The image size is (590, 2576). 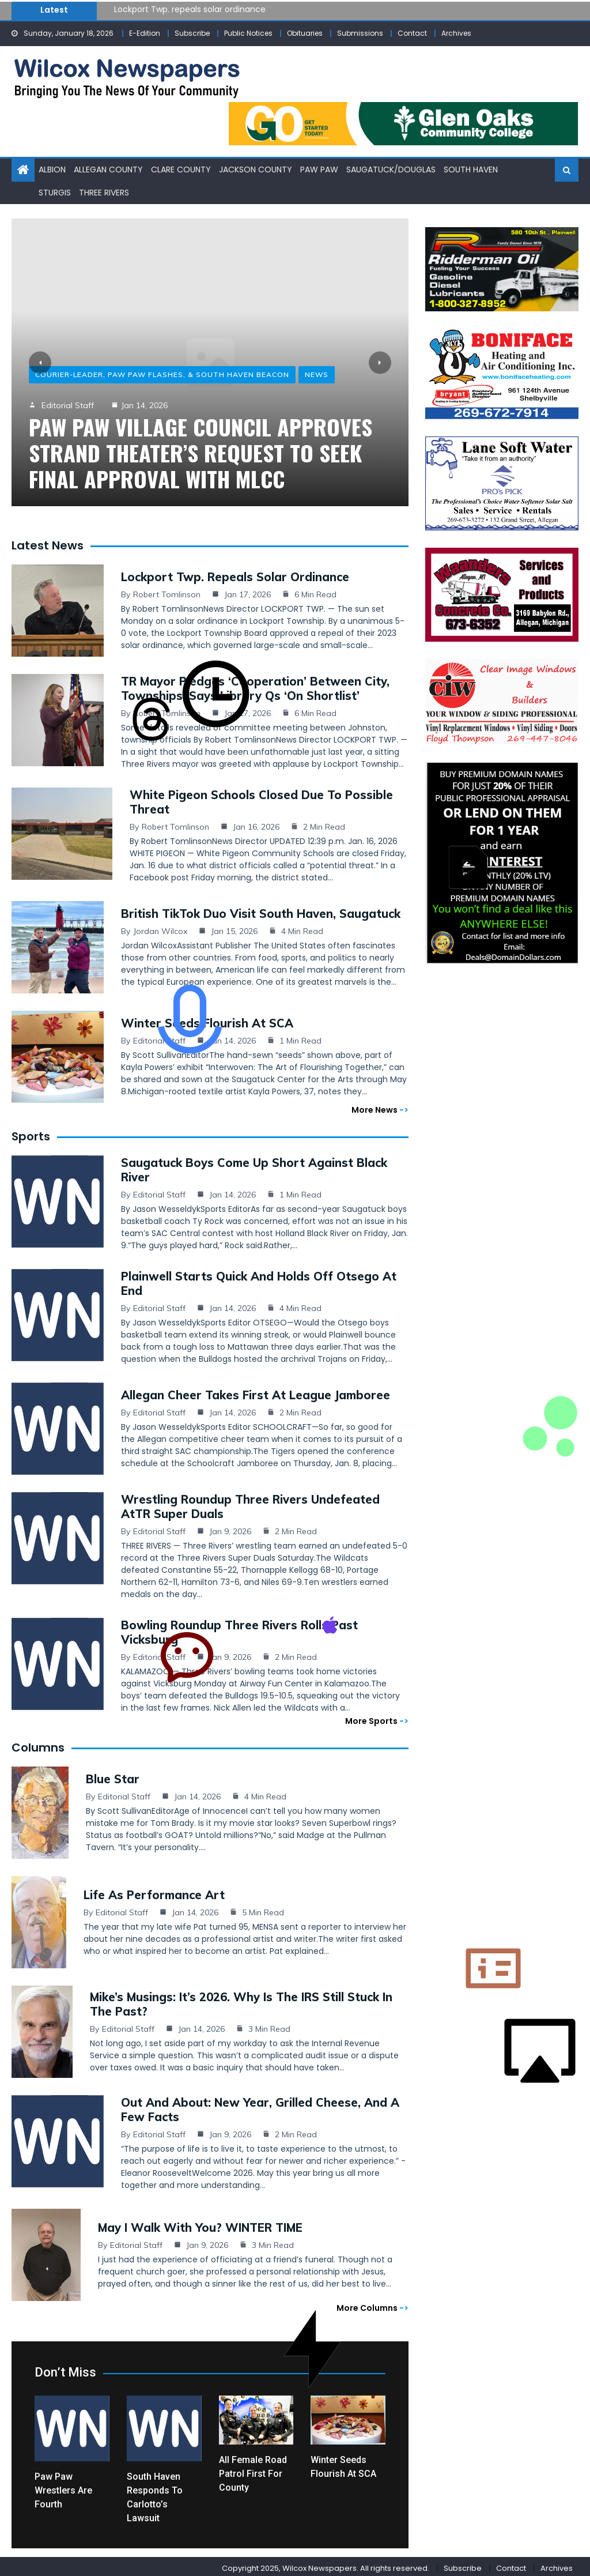 I want to click on view contact or business card details, so click(x=493, y=1968).